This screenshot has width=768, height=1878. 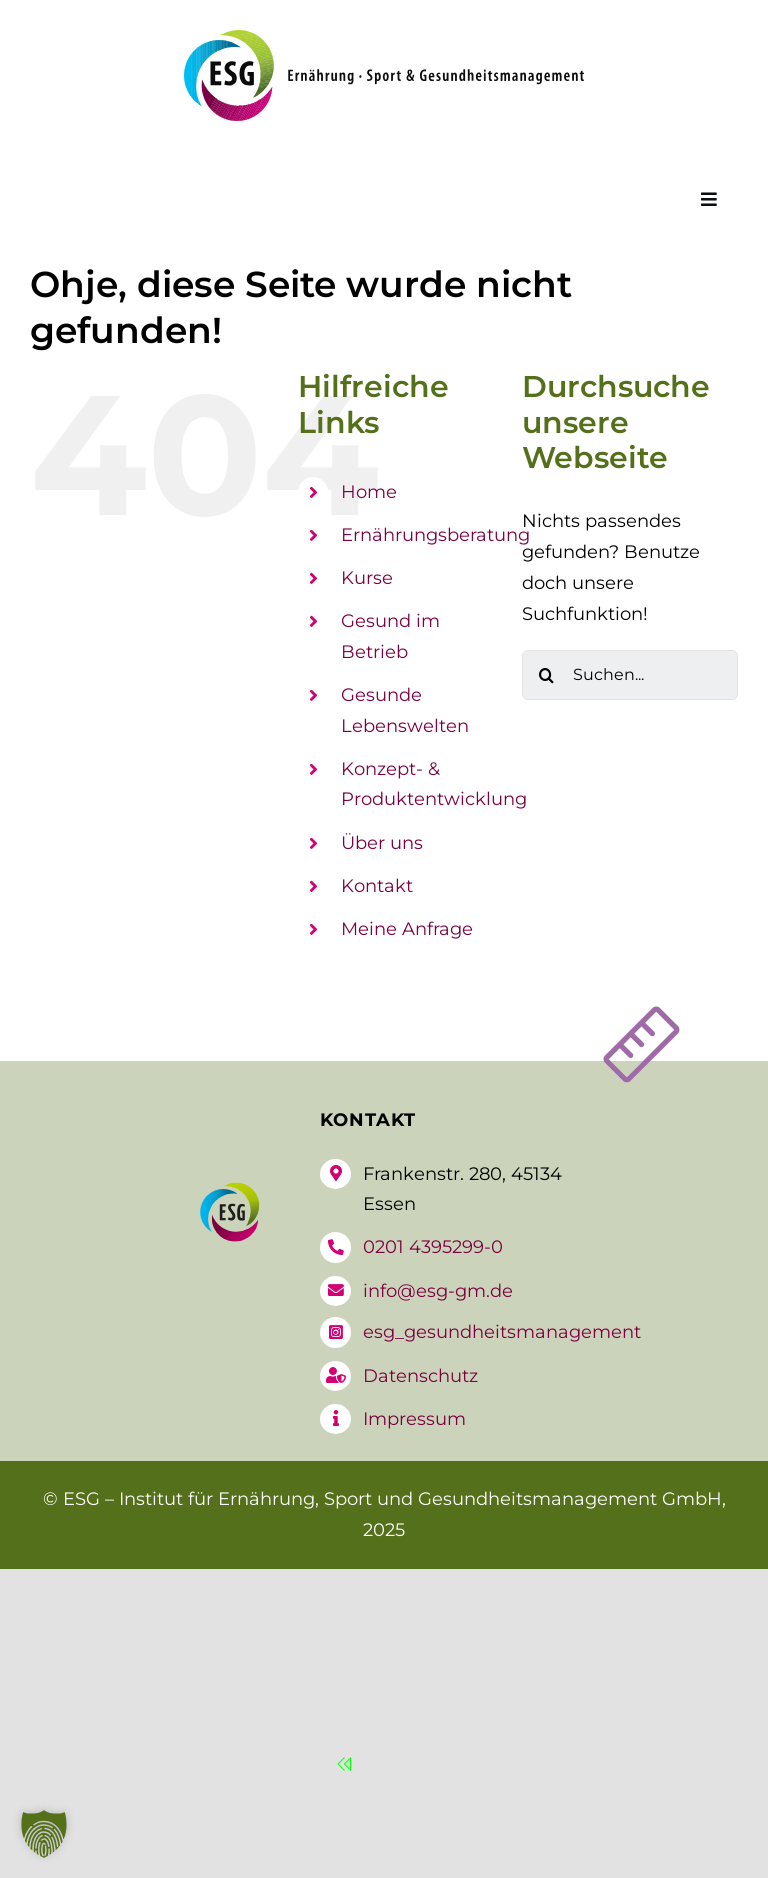 I want to click on access measurement tools, so click(x=641, y=1044).